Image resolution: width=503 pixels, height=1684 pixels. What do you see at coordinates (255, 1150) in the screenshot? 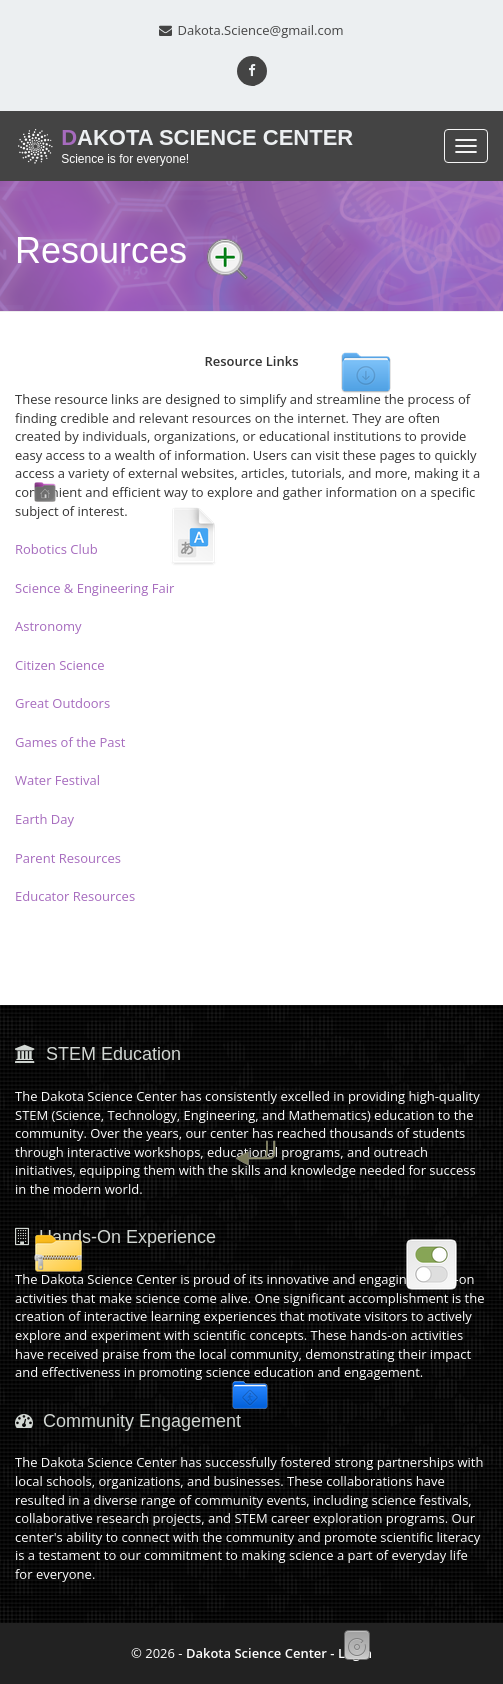
I see `reply to all recipients of an email` at bounding box center [255, 1150].